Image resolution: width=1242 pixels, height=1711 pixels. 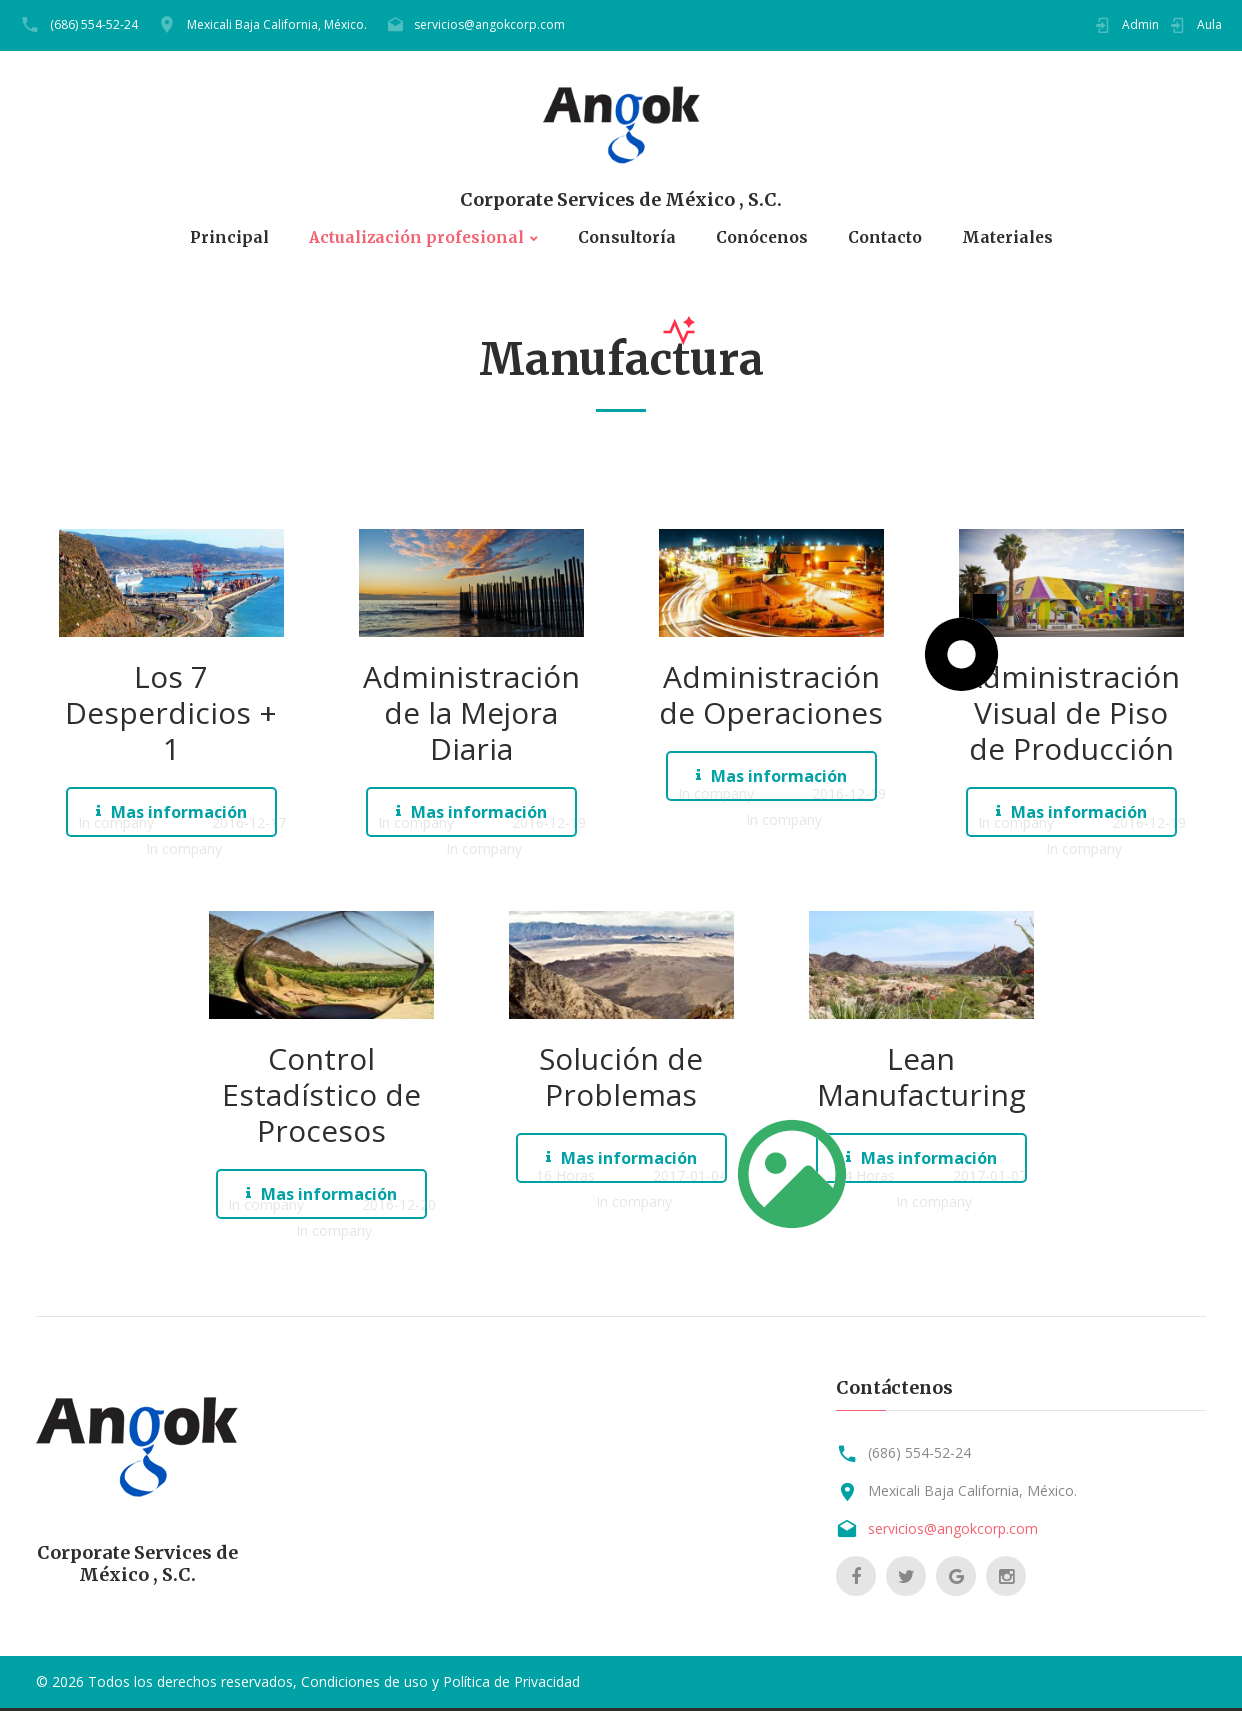 I want to click on view image or photo gallery, so click(x=792, y=1174).